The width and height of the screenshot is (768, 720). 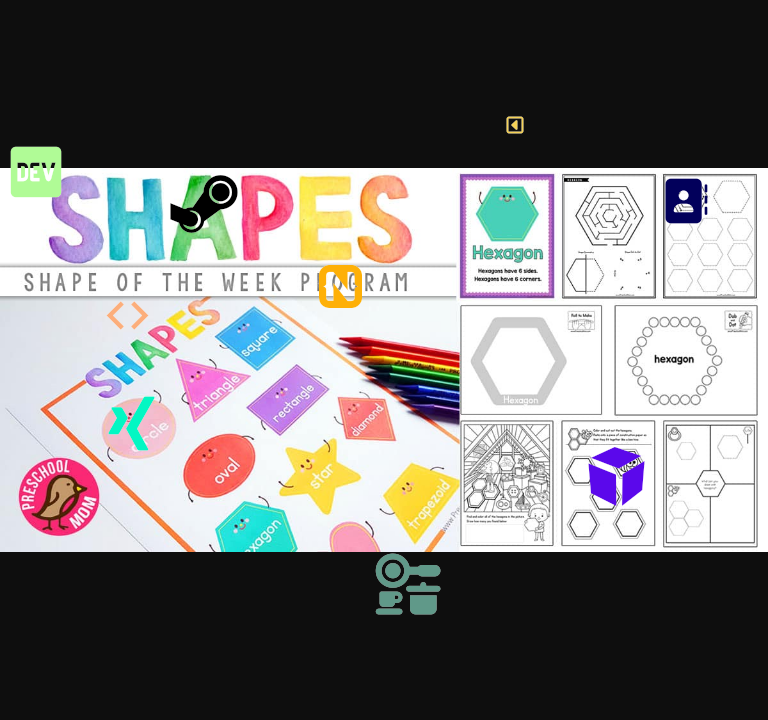 What do you see at coordinates (127, 315) in the screenshot?
I see `expand content horizontally` at bounding box center [127, 315].